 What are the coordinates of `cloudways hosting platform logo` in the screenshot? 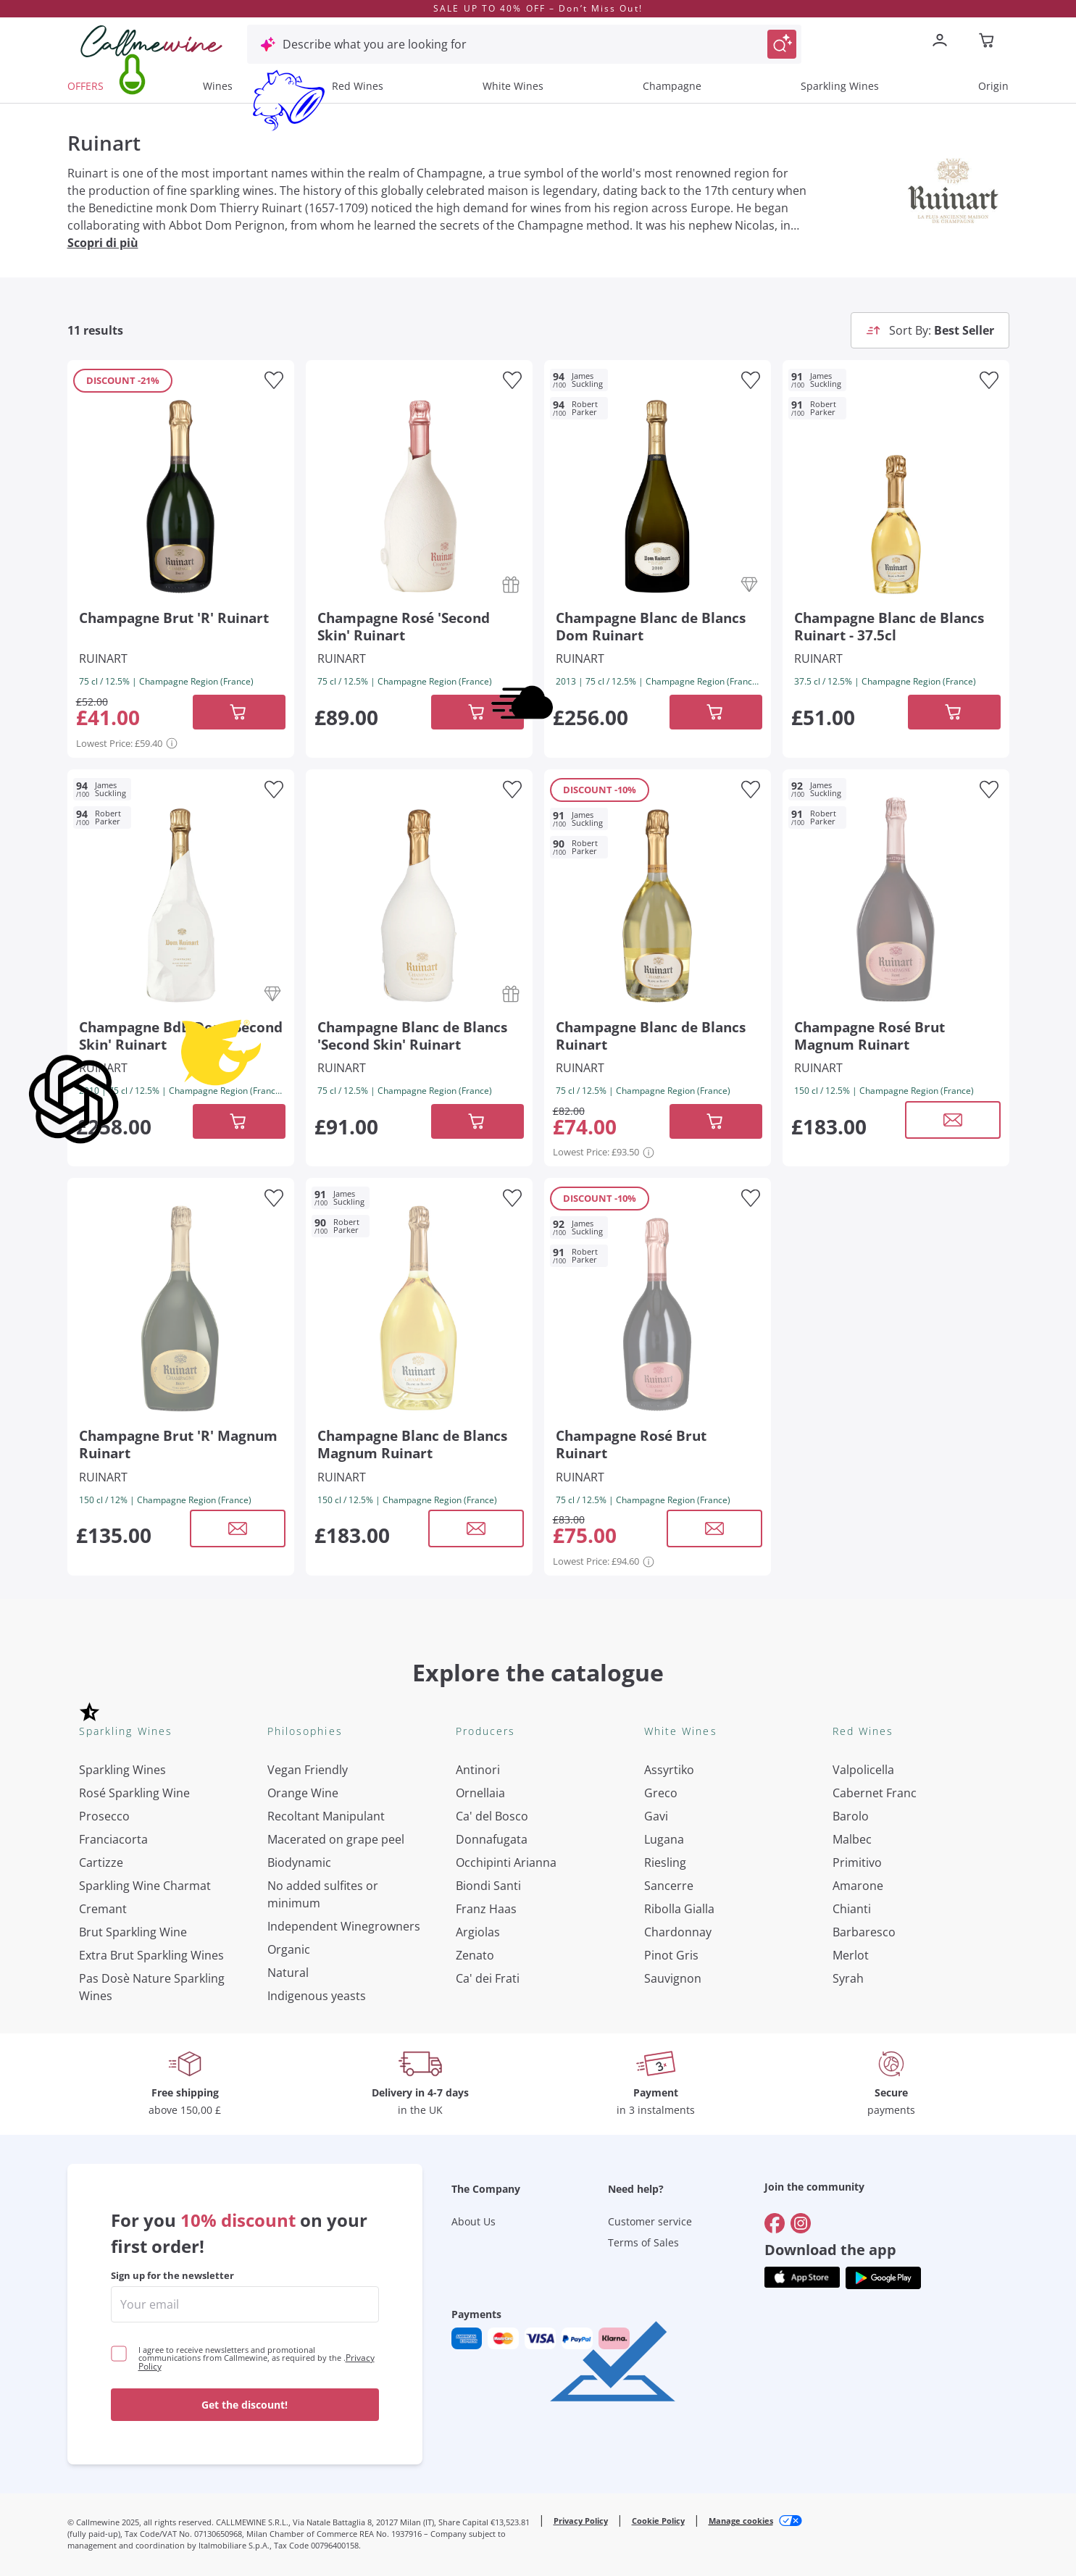 It's located at (522, 702).